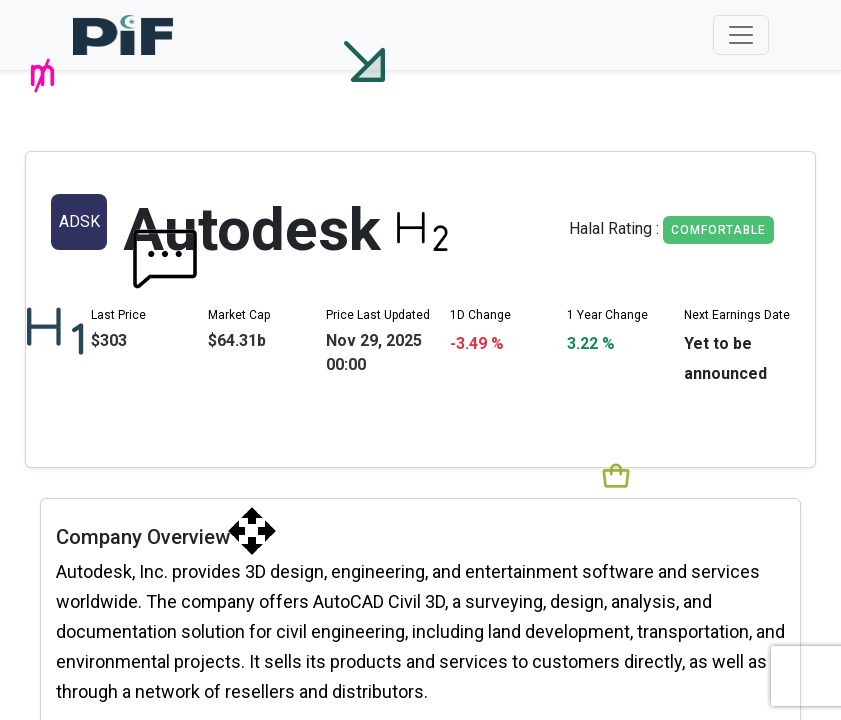 The height and width of the screenshot is (720, 841). Describe the element at coordinates (252, 531) in the screenshot. I see `move or drag this element freely` at that location.